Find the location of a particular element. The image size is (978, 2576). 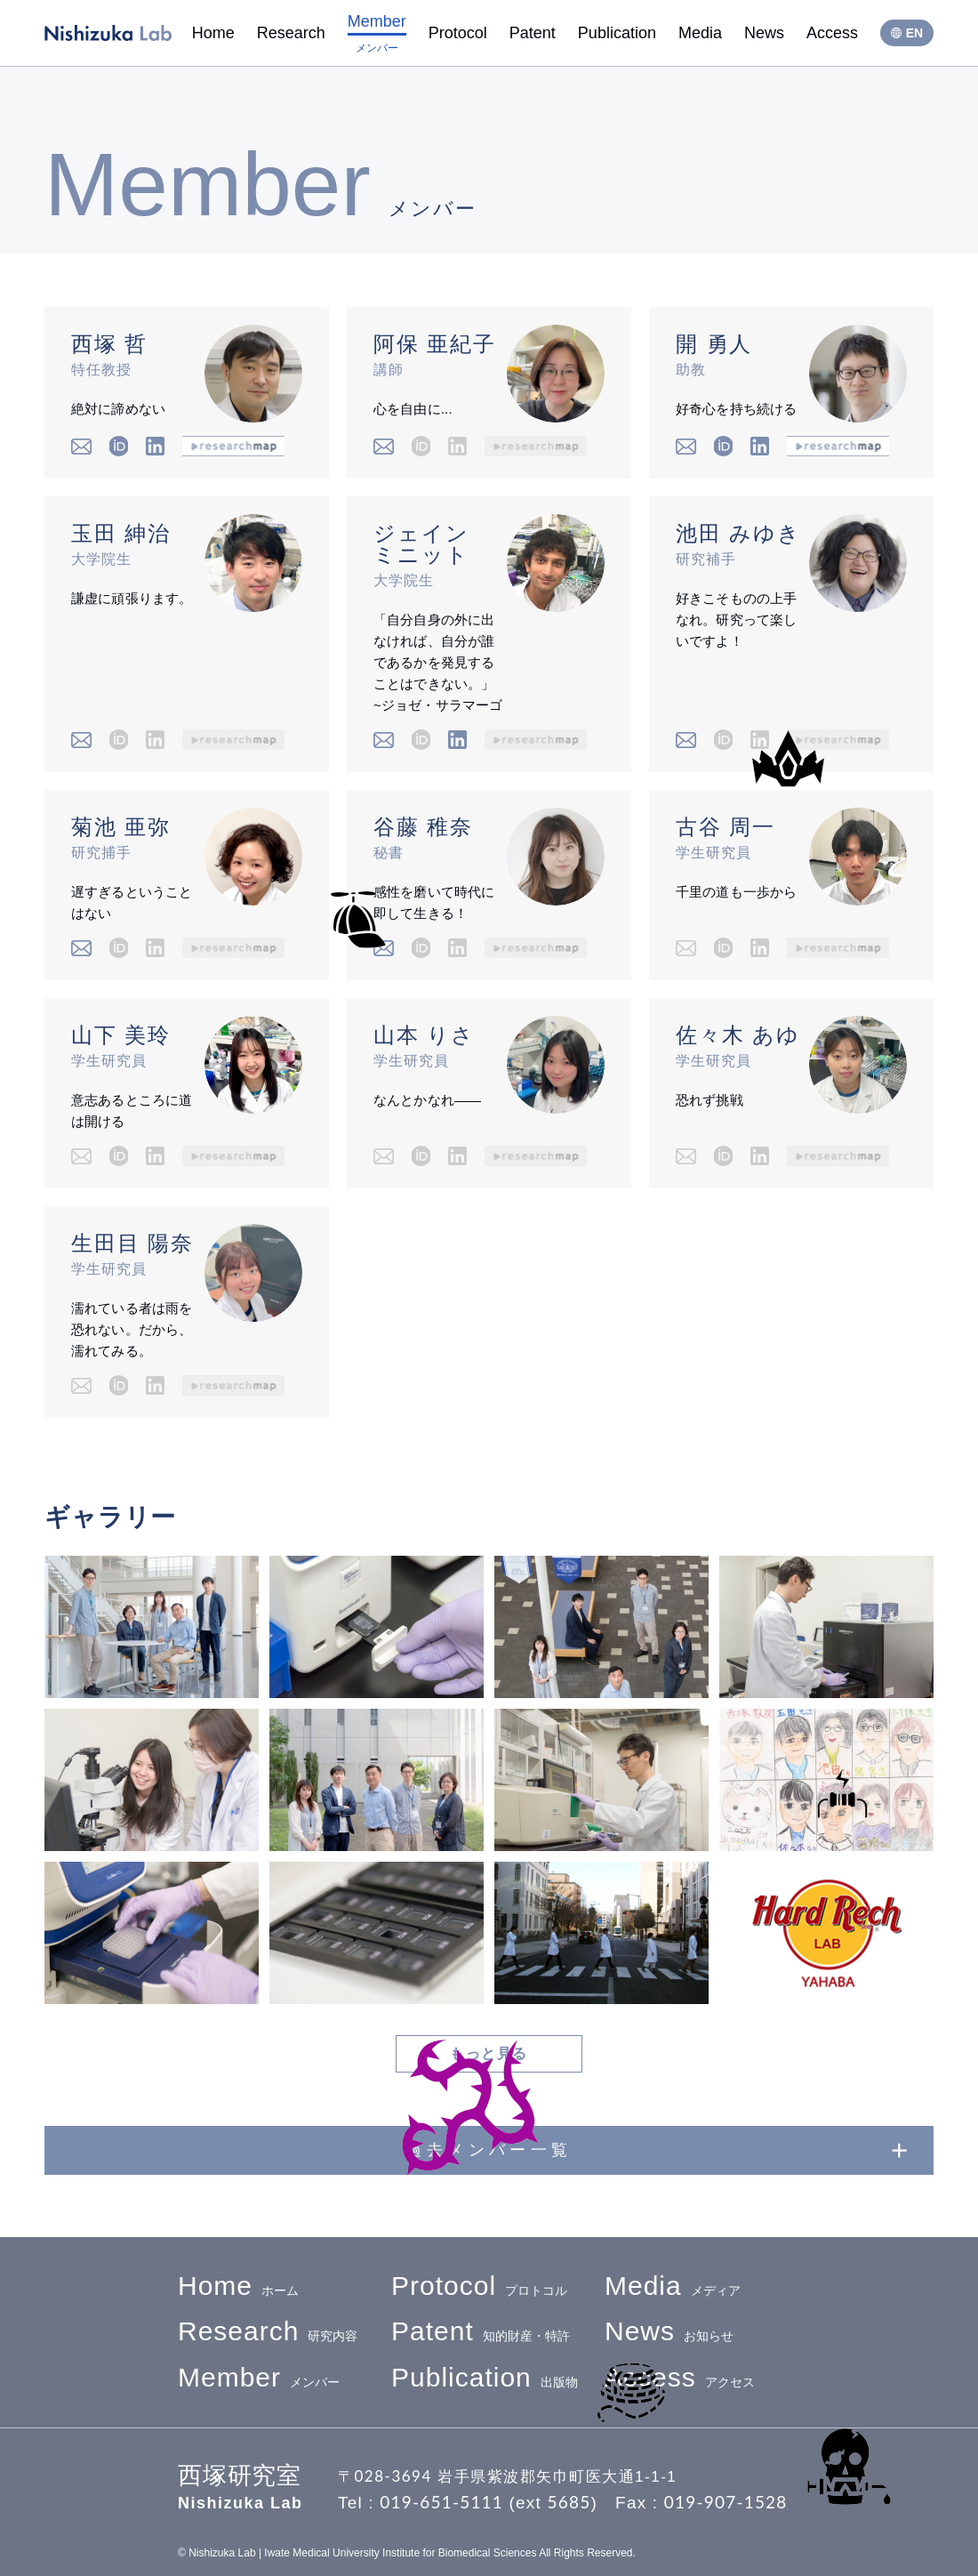

select a playful or childlike avatar accessory is located at coordinates (357, 919).